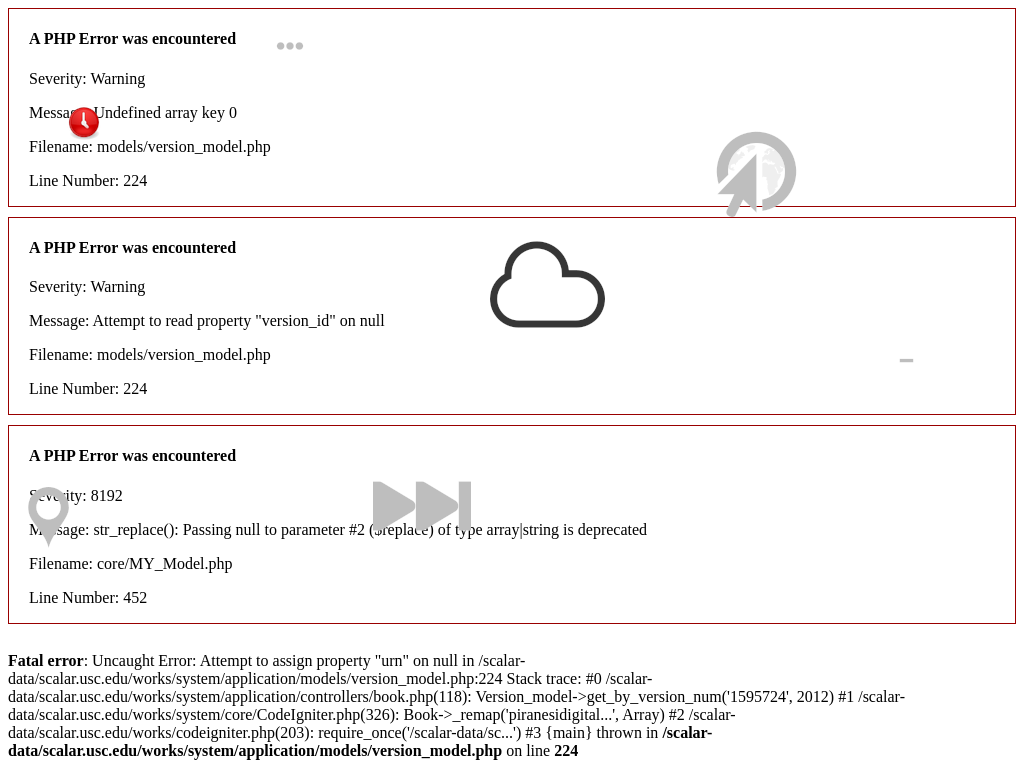  Describe the element at coordinates (422, 506) in the screenshot. I see `skip to the next track` at that location.